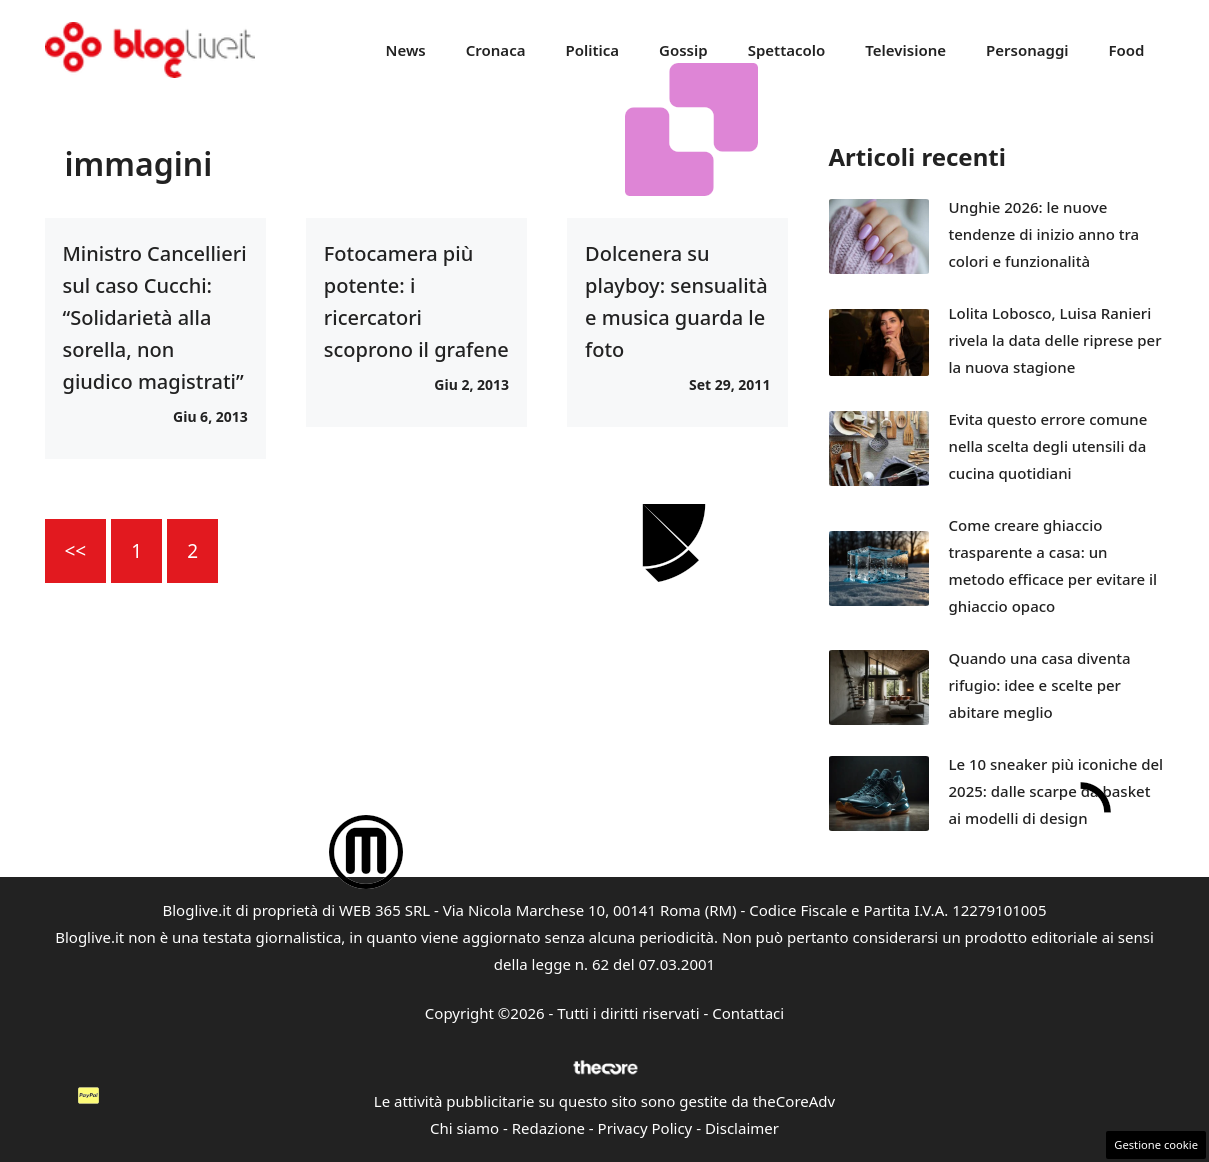 The height and width of the screenshot is (1162, 1209). I want to click on makerbot logo, so click(366, 852).